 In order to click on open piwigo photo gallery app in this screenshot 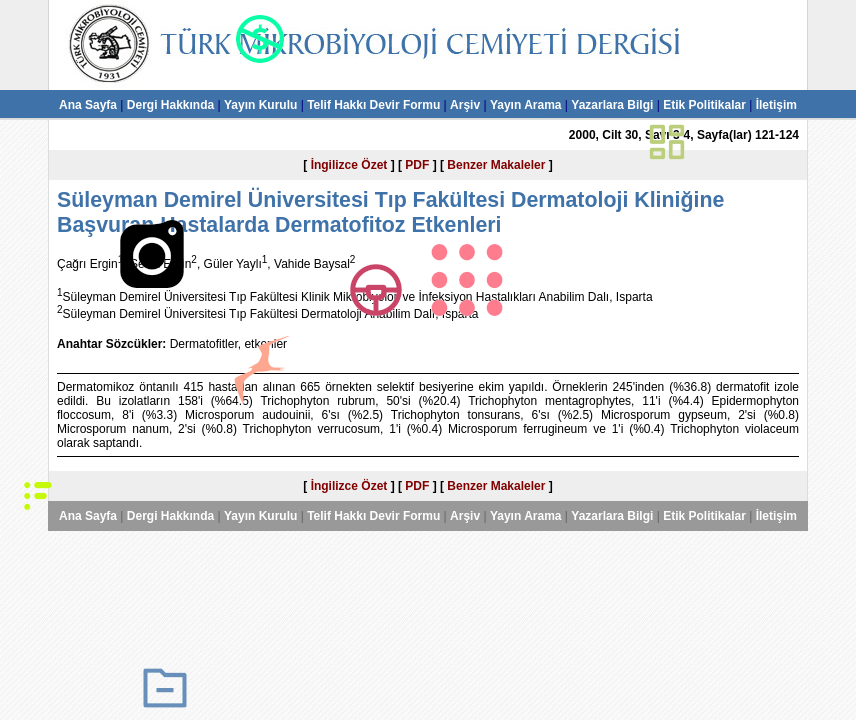, I will do `click(152, 254)`.